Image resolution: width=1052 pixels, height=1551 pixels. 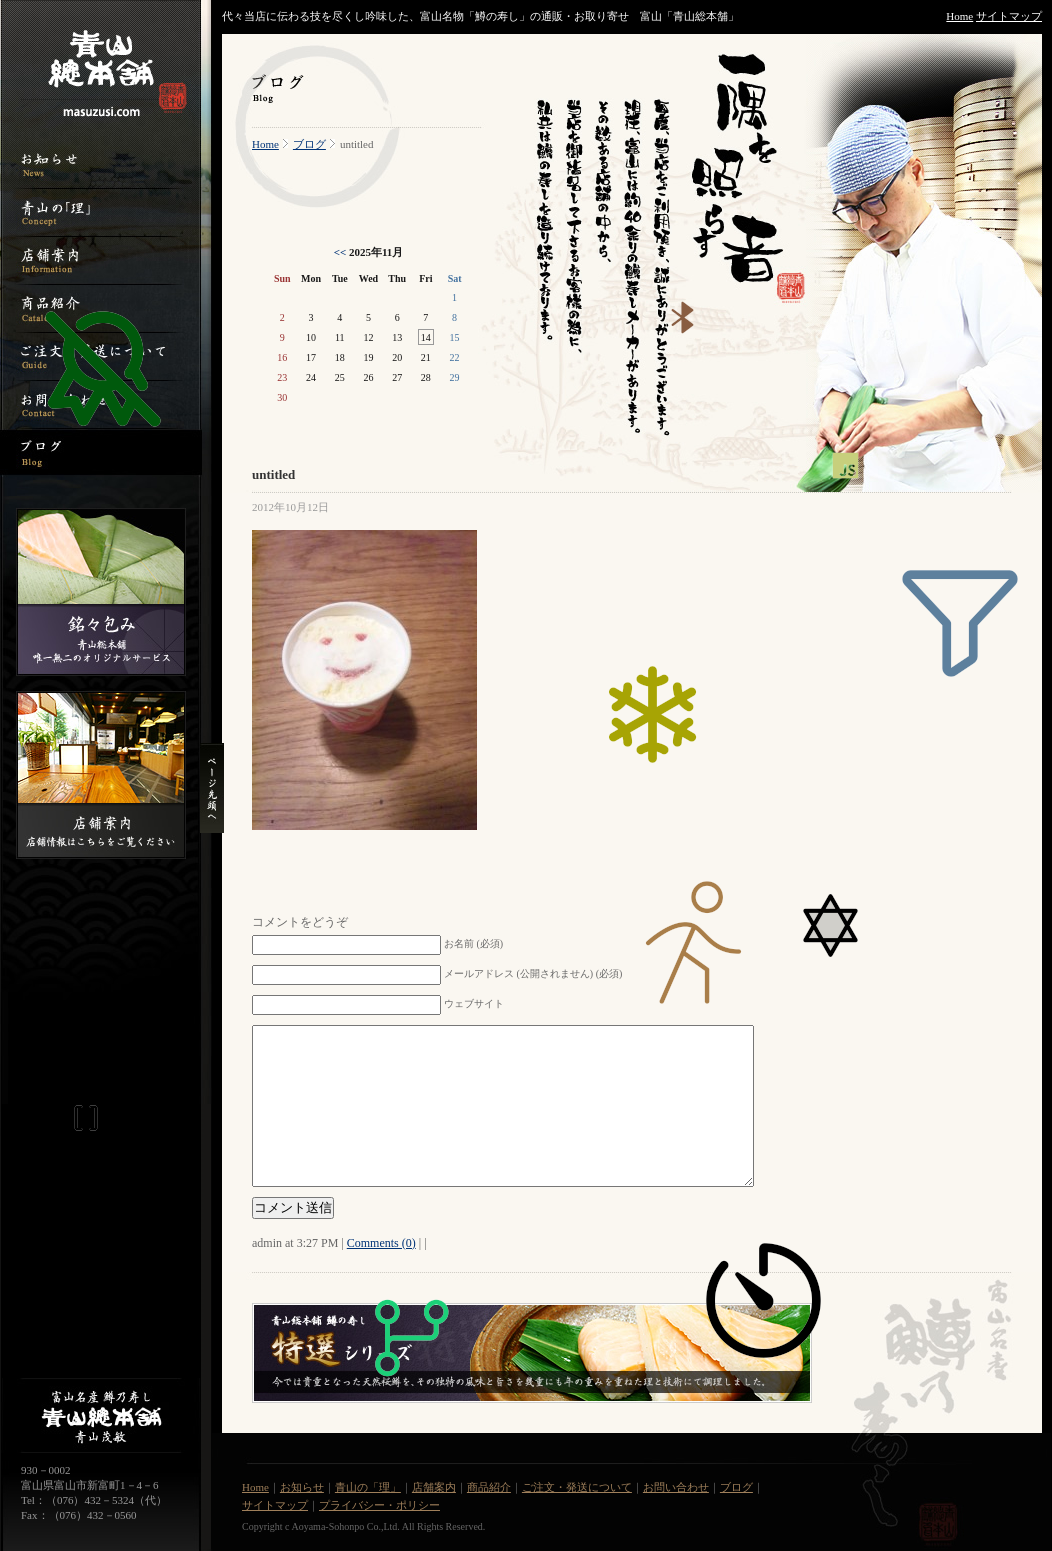 What do you see at coordinates (763, 1300) in the screenshot?
I see `set a countdown timer` at bounding box center [763, 1300].